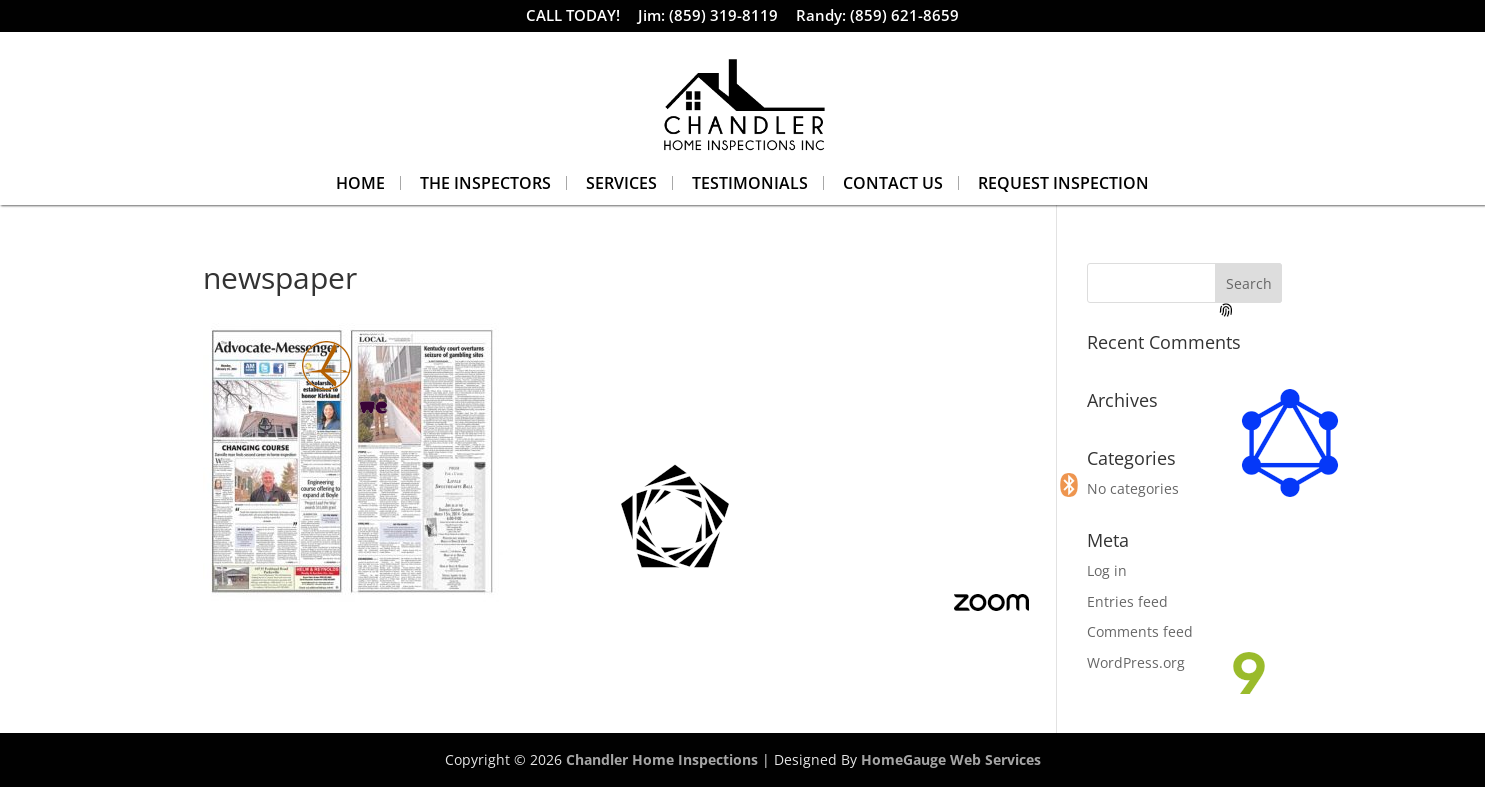  I want to click on graphql api or technology indicator, so click(1290, 443).